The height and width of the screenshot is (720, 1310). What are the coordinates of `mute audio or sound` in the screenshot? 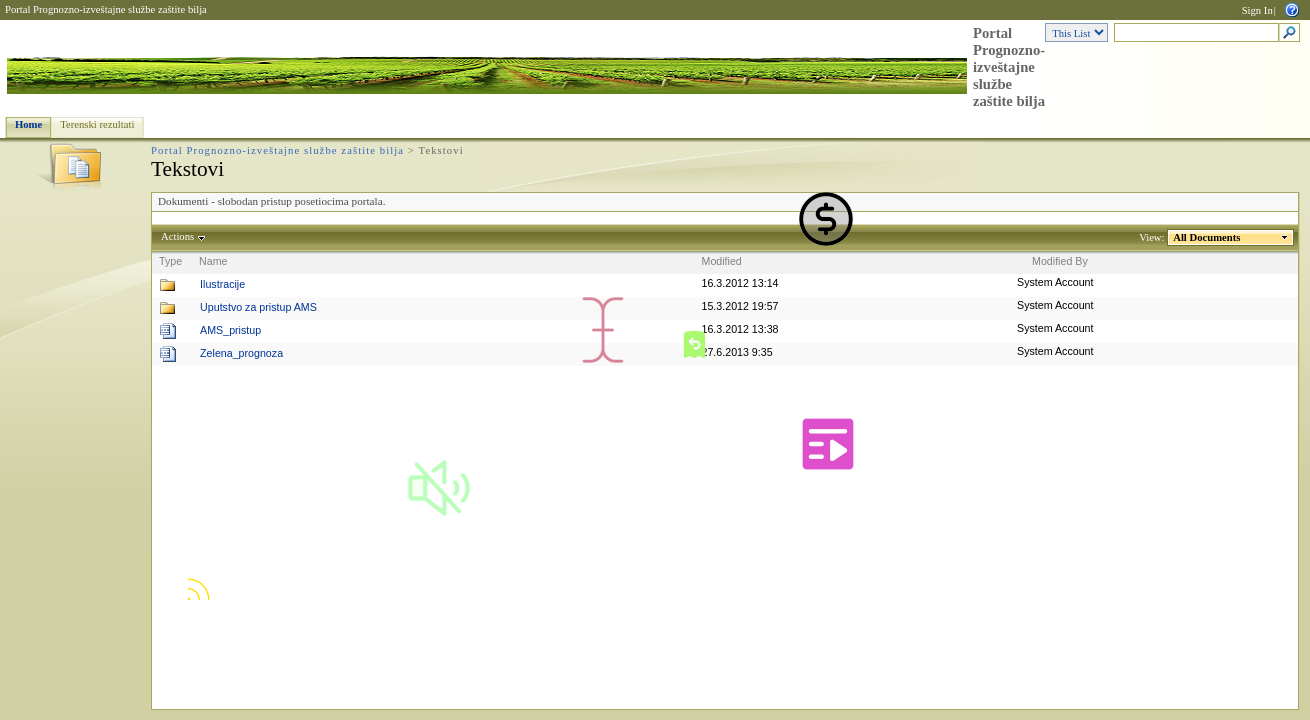 It's located at (438, 488).